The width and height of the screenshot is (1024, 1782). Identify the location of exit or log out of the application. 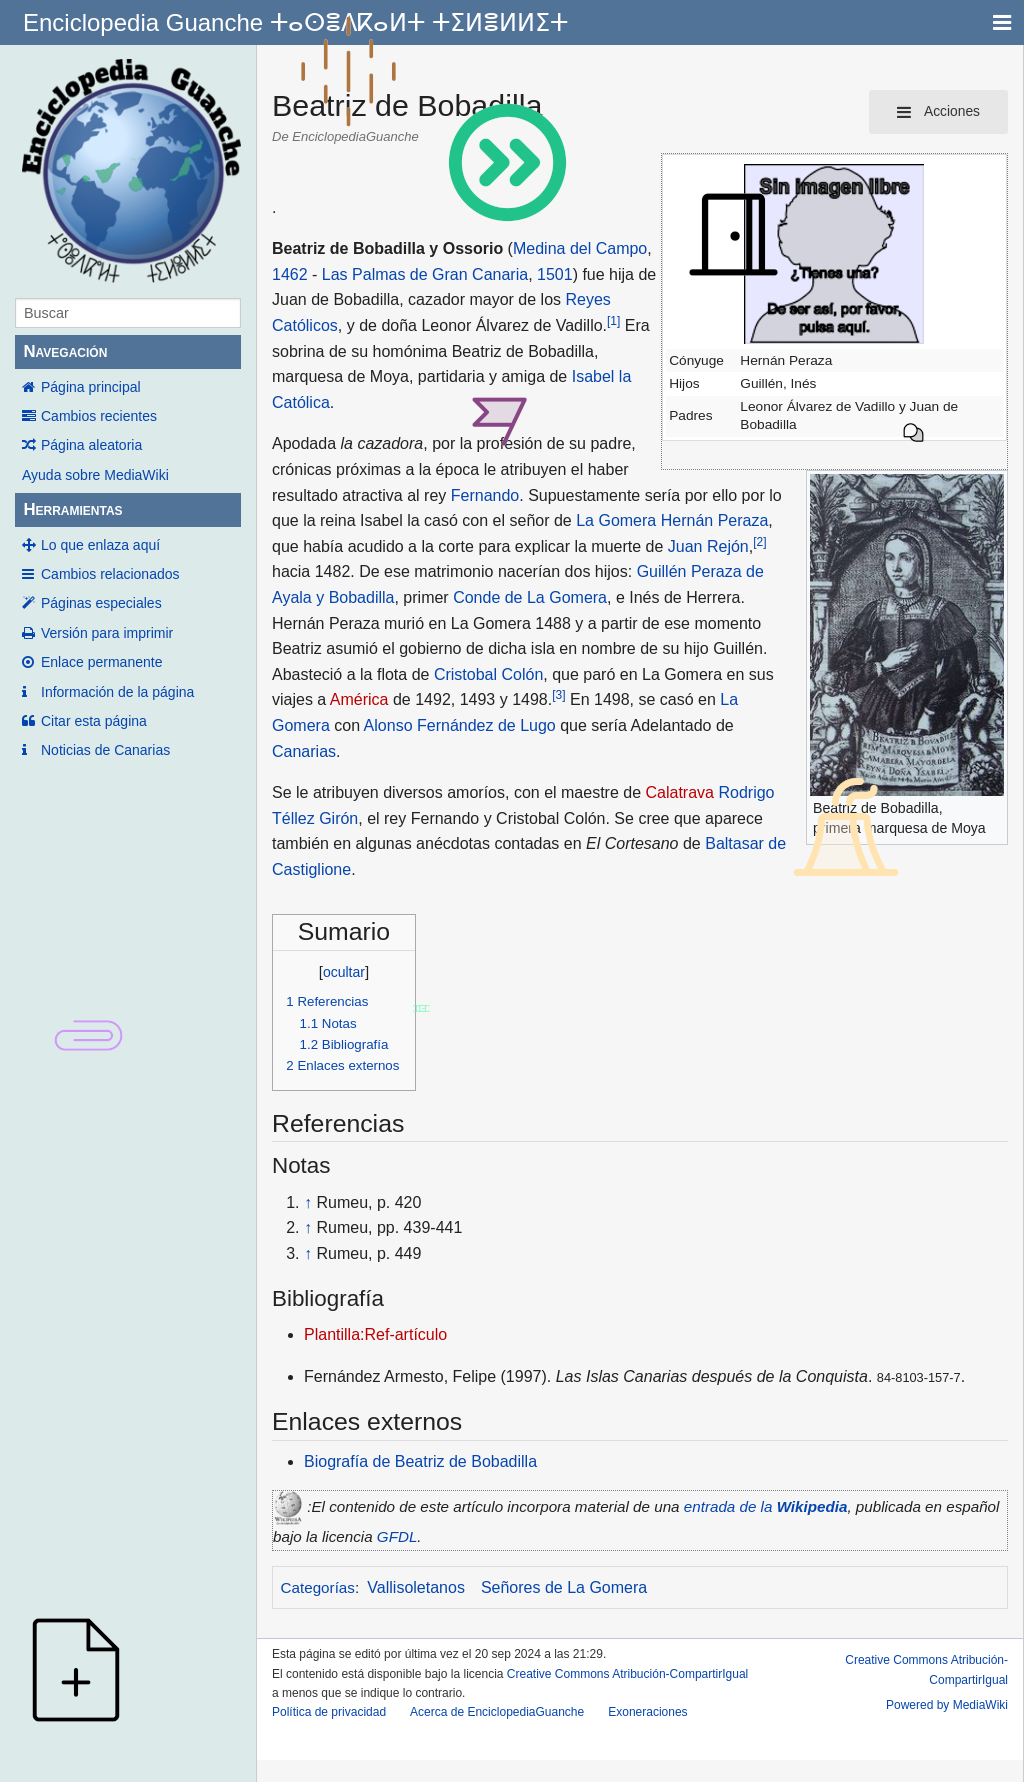
(733, 234).